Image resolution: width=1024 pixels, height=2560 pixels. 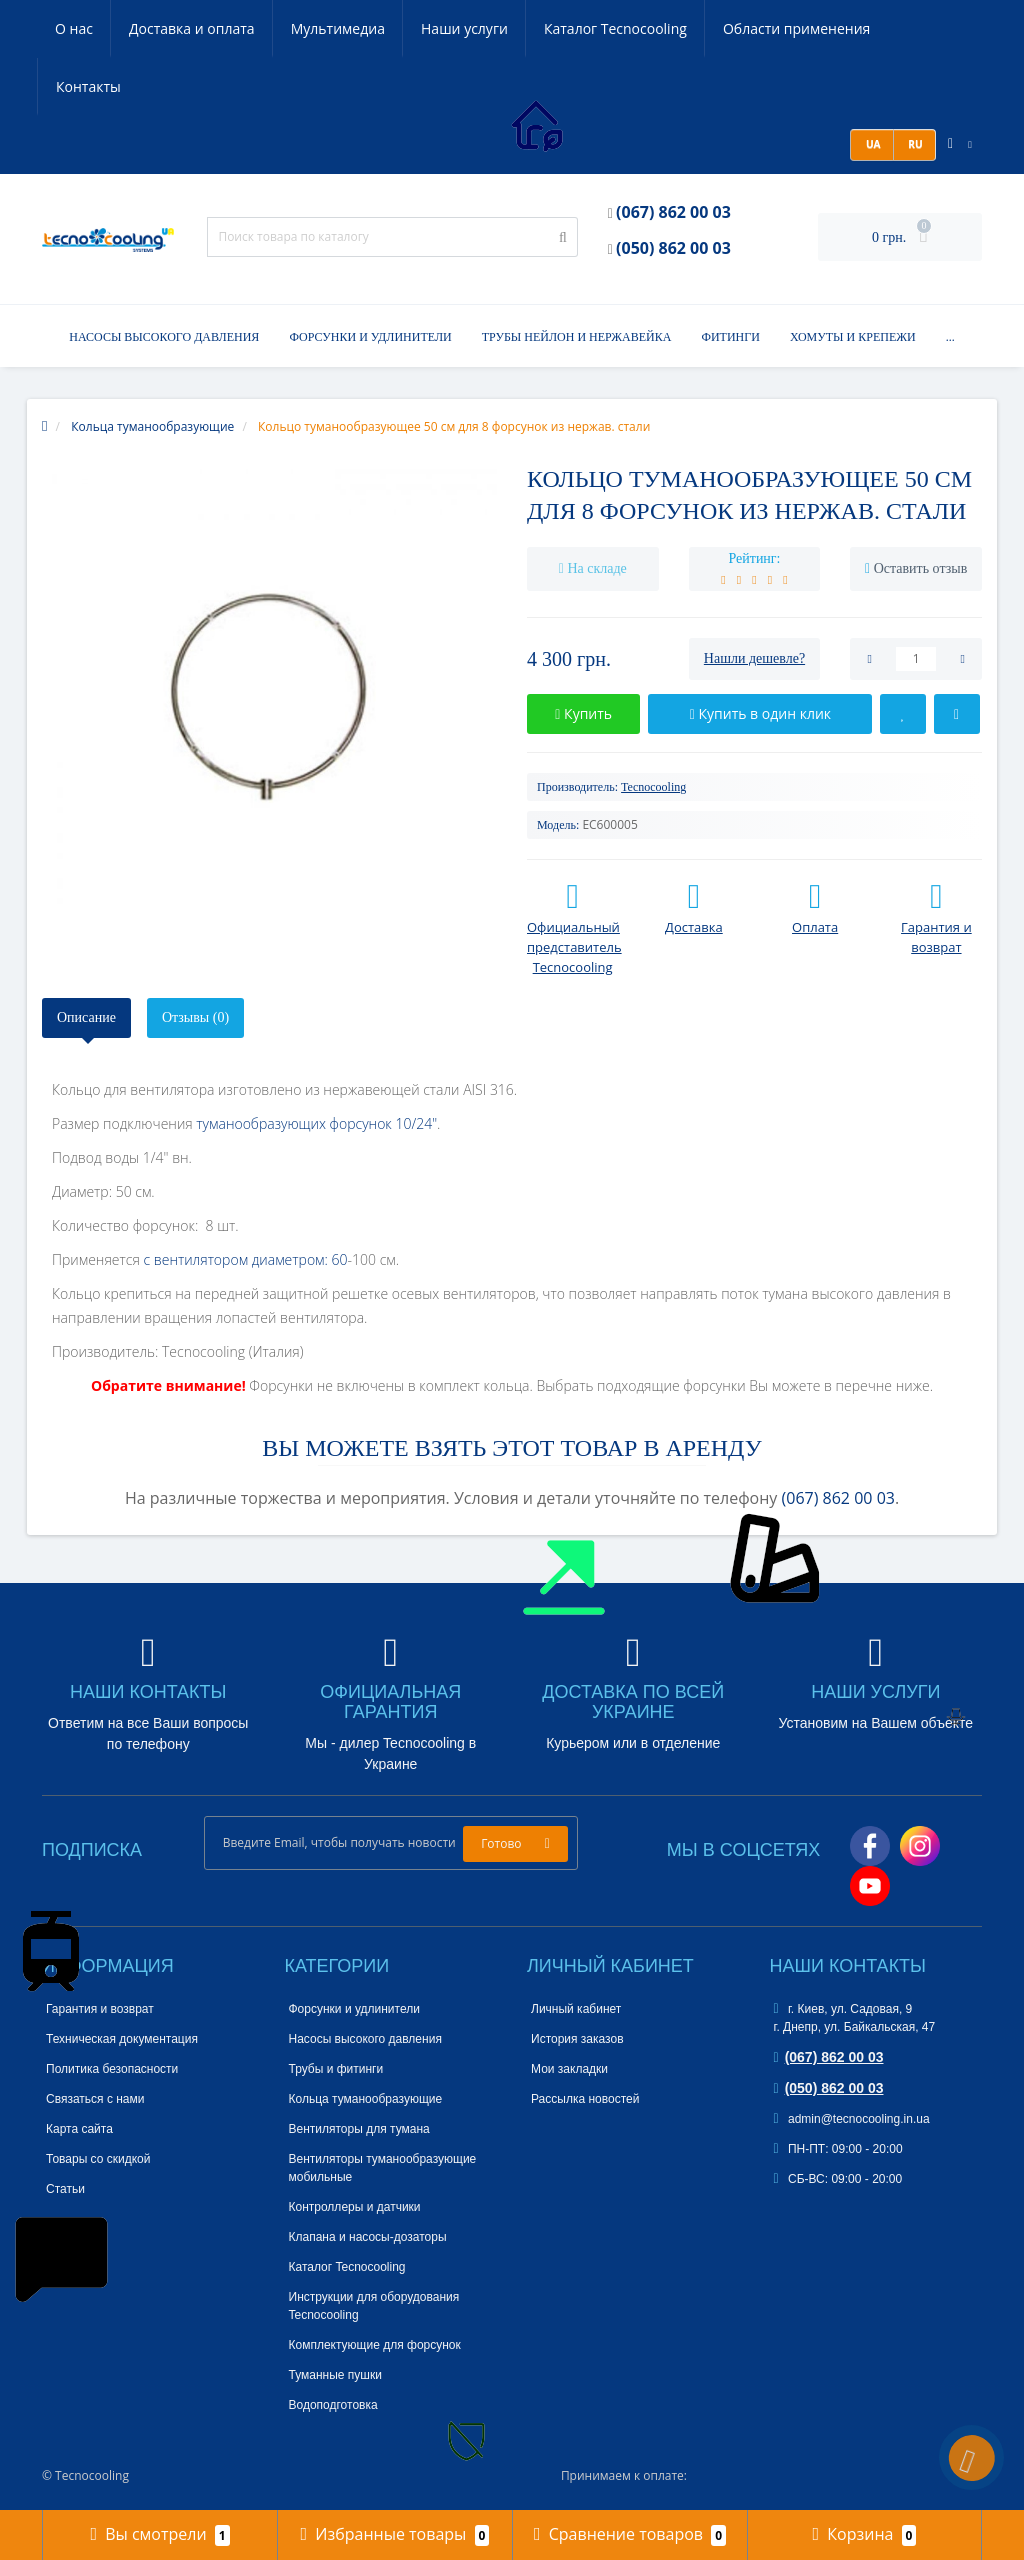 What do you see at coordinates (536, 125) in the screenshot?
I see `view eco-friendly home settings` at bounding box center [536, 125].